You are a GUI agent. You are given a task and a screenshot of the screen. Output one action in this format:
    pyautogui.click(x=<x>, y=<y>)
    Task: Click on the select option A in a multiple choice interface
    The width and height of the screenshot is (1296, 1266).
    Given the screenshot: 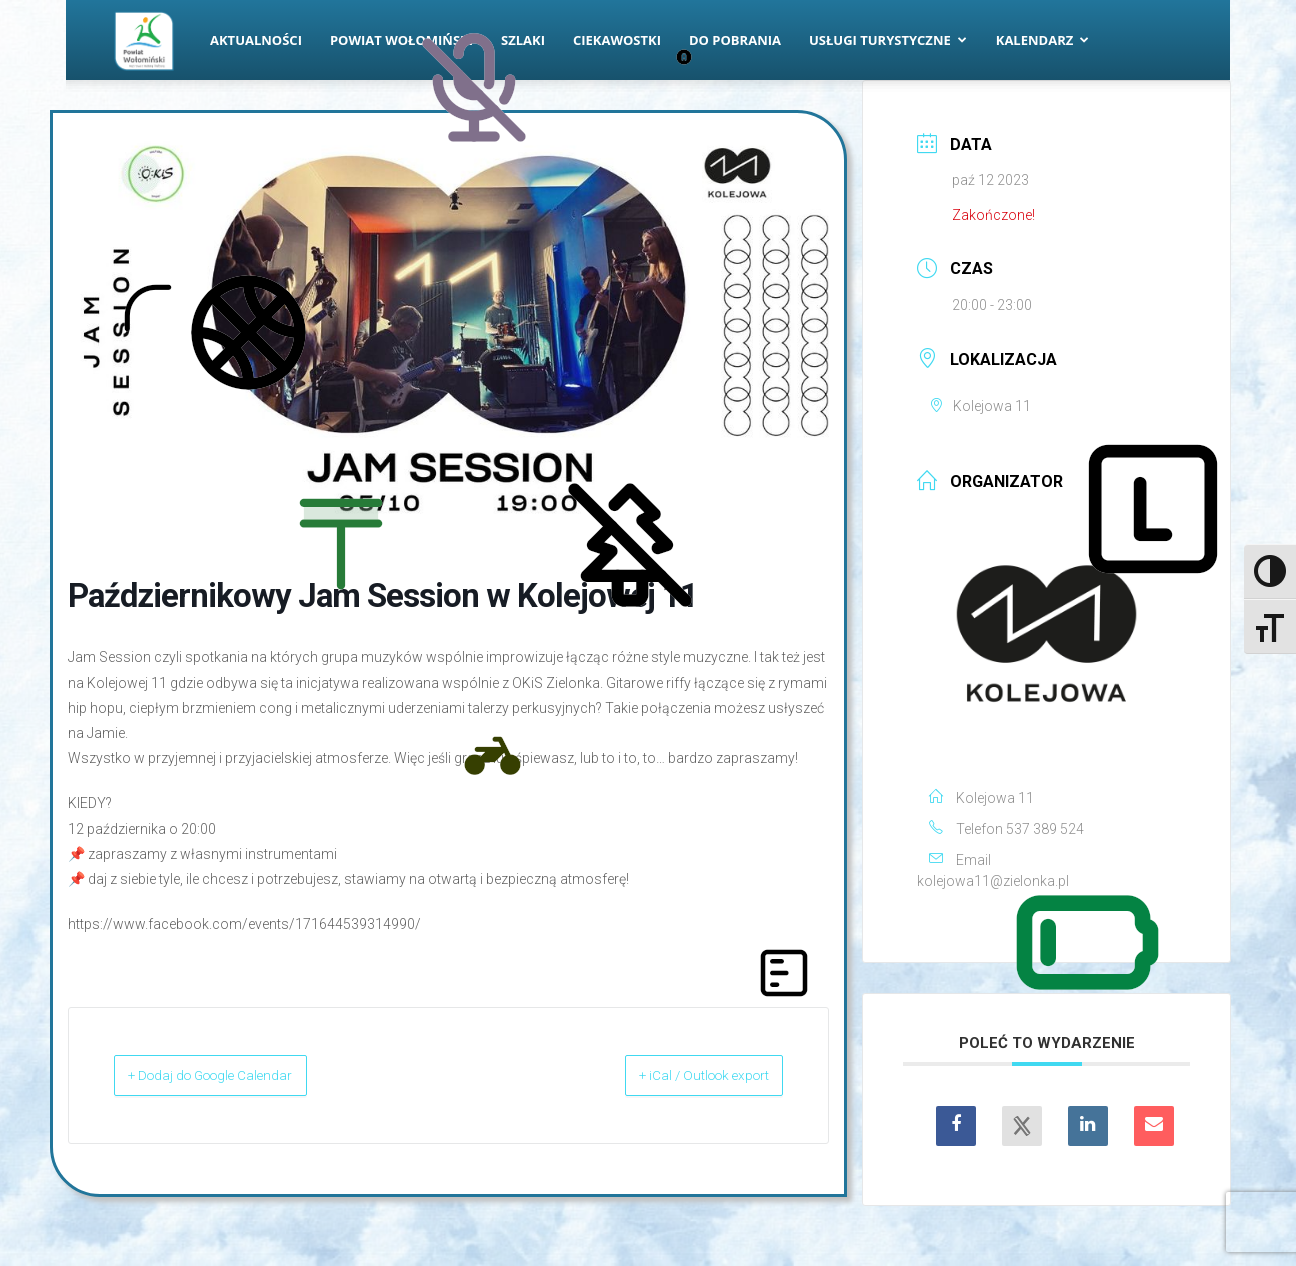 What is the action you would take?
    pyautogui.click(x=684, y=57)
    